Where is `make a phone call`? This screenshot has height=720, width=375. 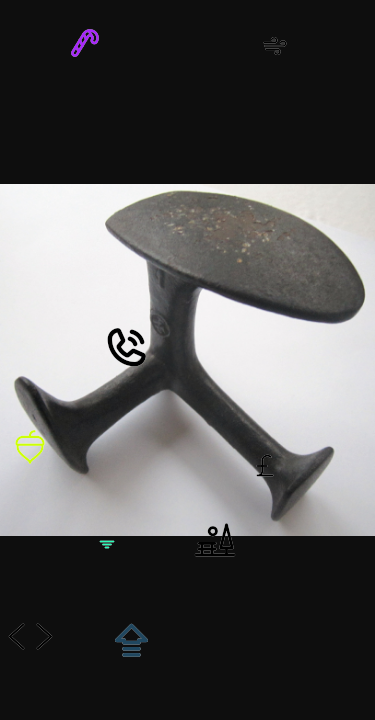 make a phone call is located at coordinates (127, 346).